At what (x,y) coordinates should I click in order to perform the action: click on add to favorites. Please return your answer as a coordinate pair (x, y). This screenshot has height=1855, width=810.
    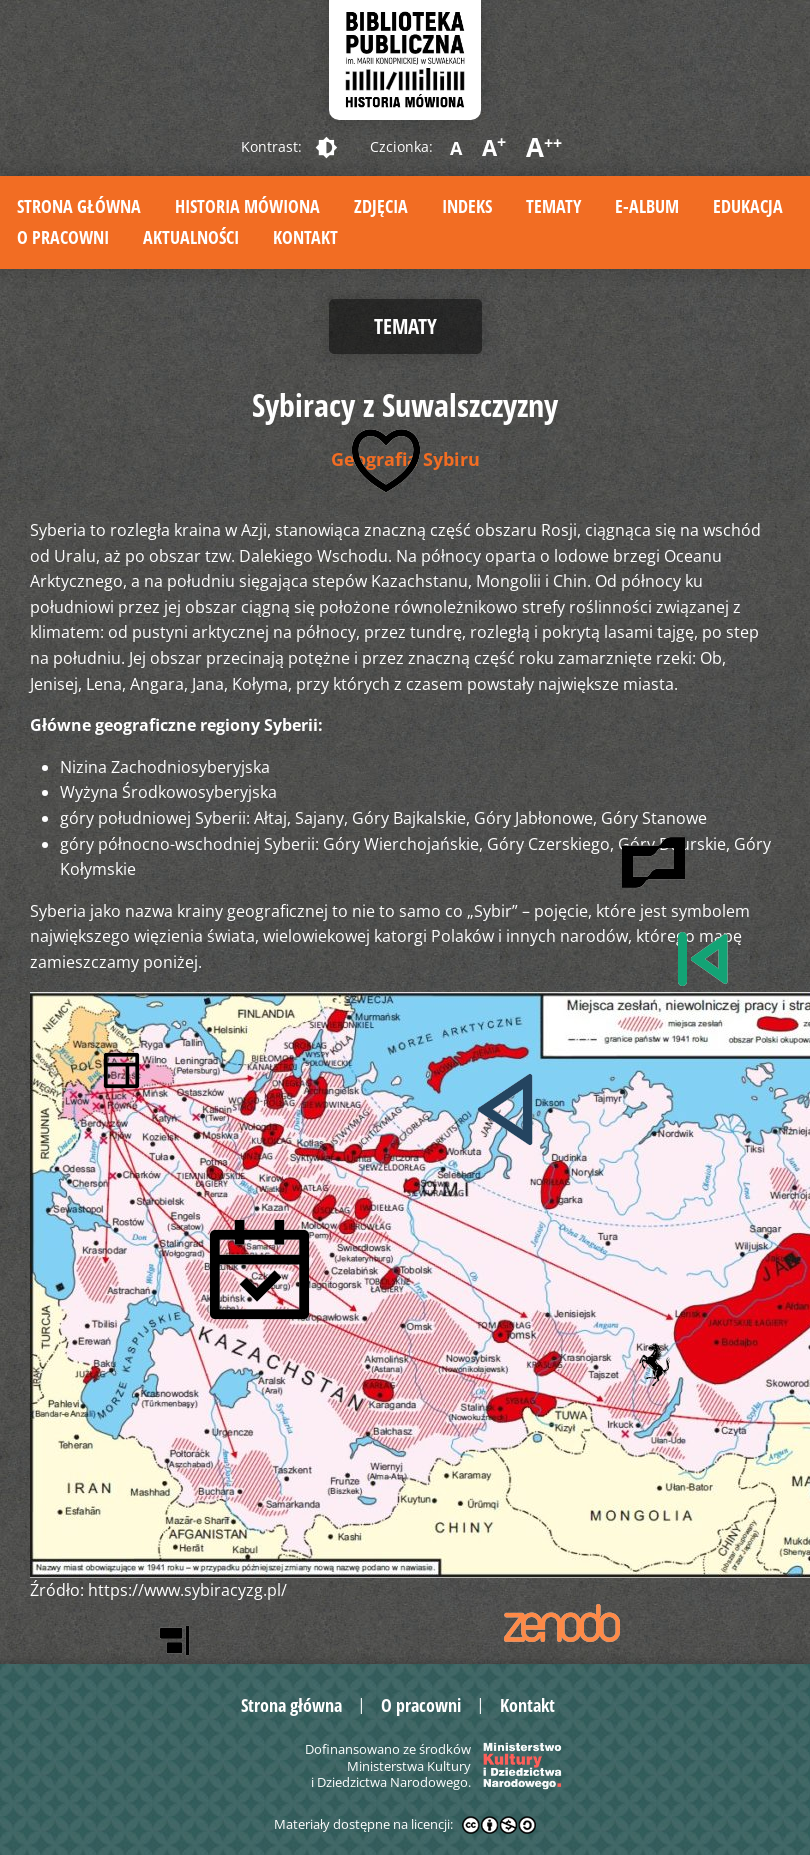
    Looking at the image, I should click on (386, 460).